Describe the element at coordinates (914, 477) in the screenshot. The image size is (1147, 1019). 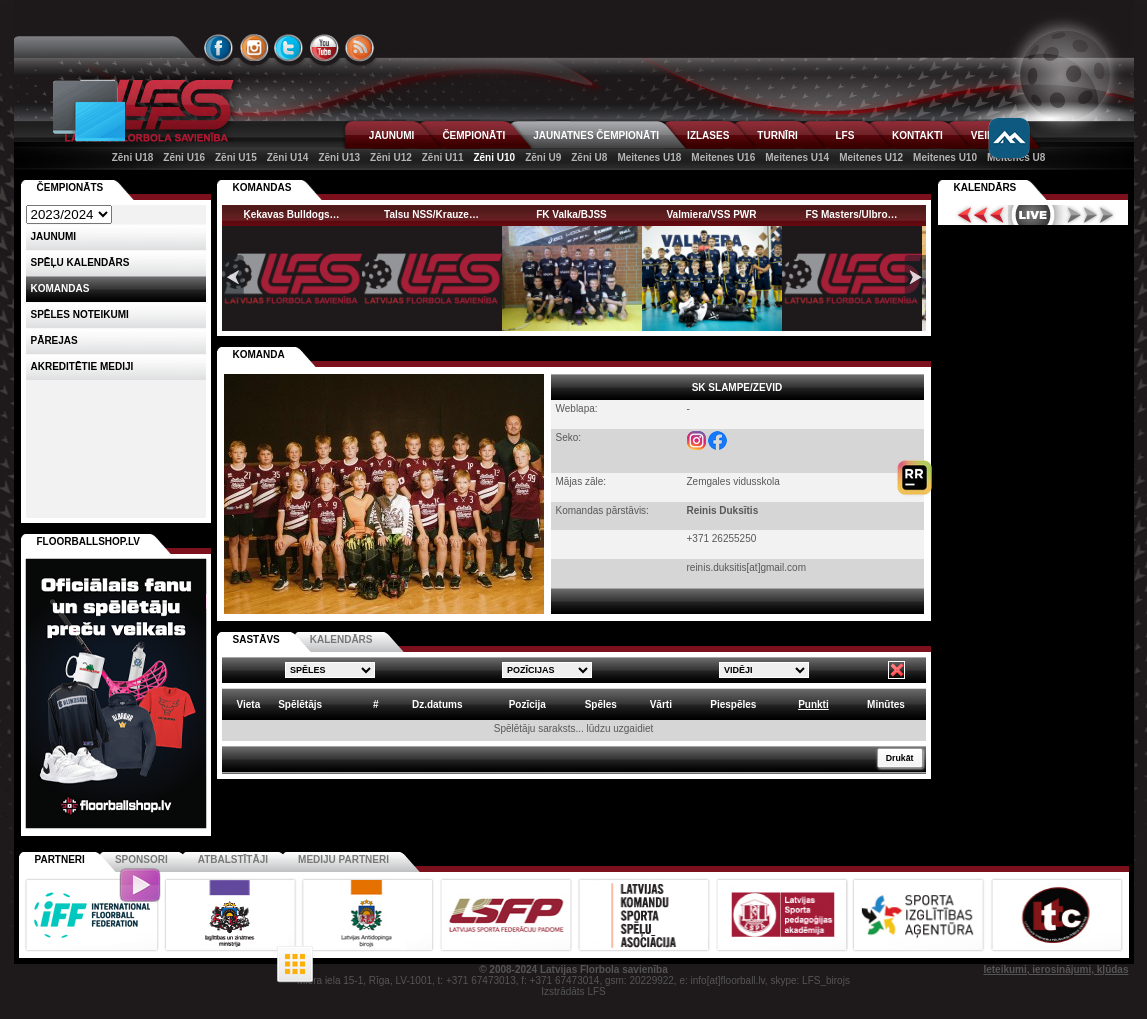
I see `launch rustrover IDE` at that location.